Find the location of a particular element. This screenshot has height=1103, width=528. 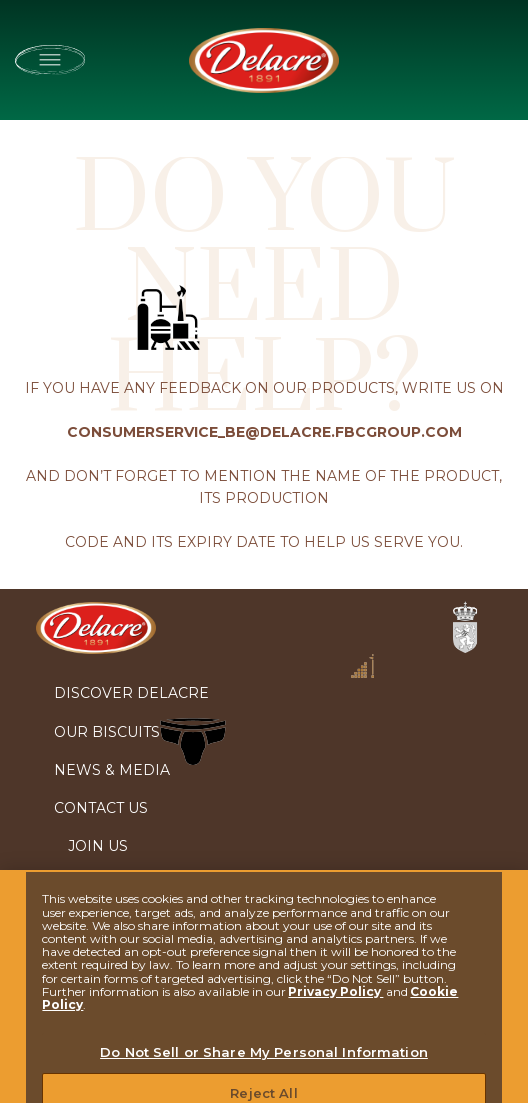

access refinery or processing facility in game is located at coordinates (168, 317).